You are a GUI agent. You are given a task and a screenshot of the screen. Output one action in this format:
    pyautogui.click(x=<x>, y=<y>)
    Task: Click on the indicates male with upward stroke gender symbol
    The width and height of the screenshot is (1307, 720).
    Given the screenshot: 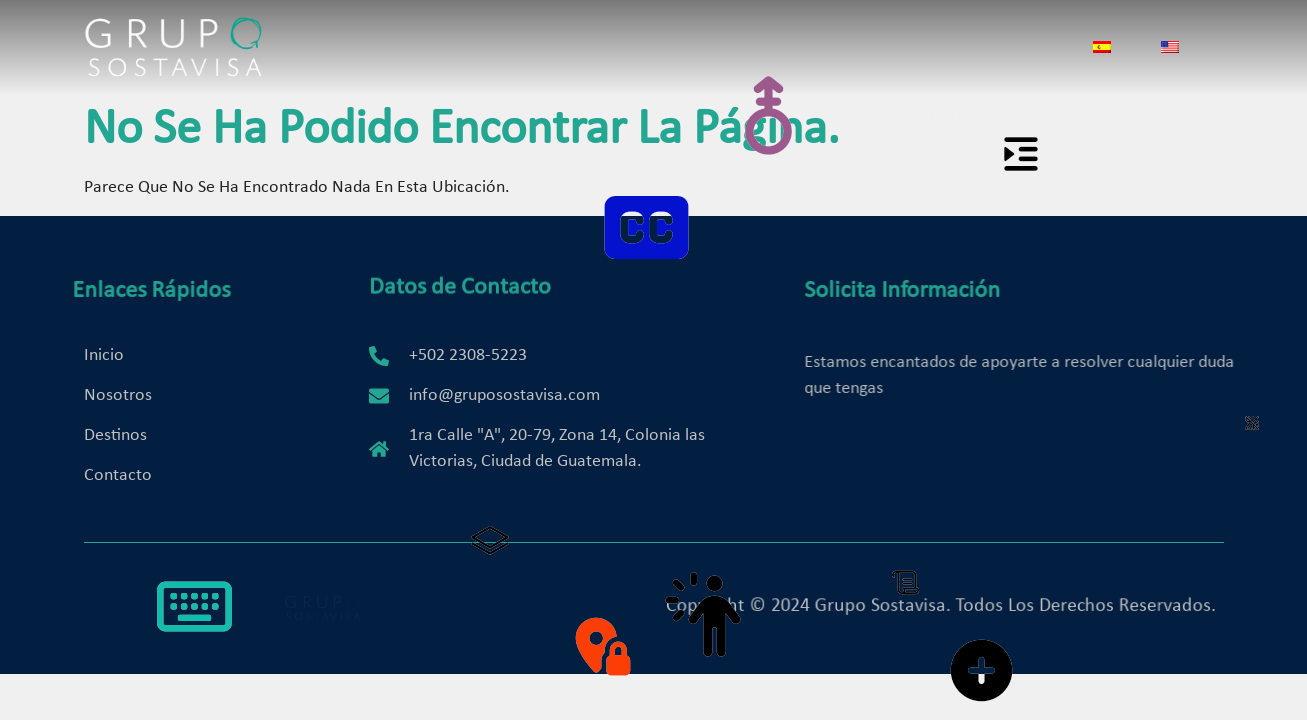 What is the action you would take?
    pyautogui.click(x=768, y=116)
    